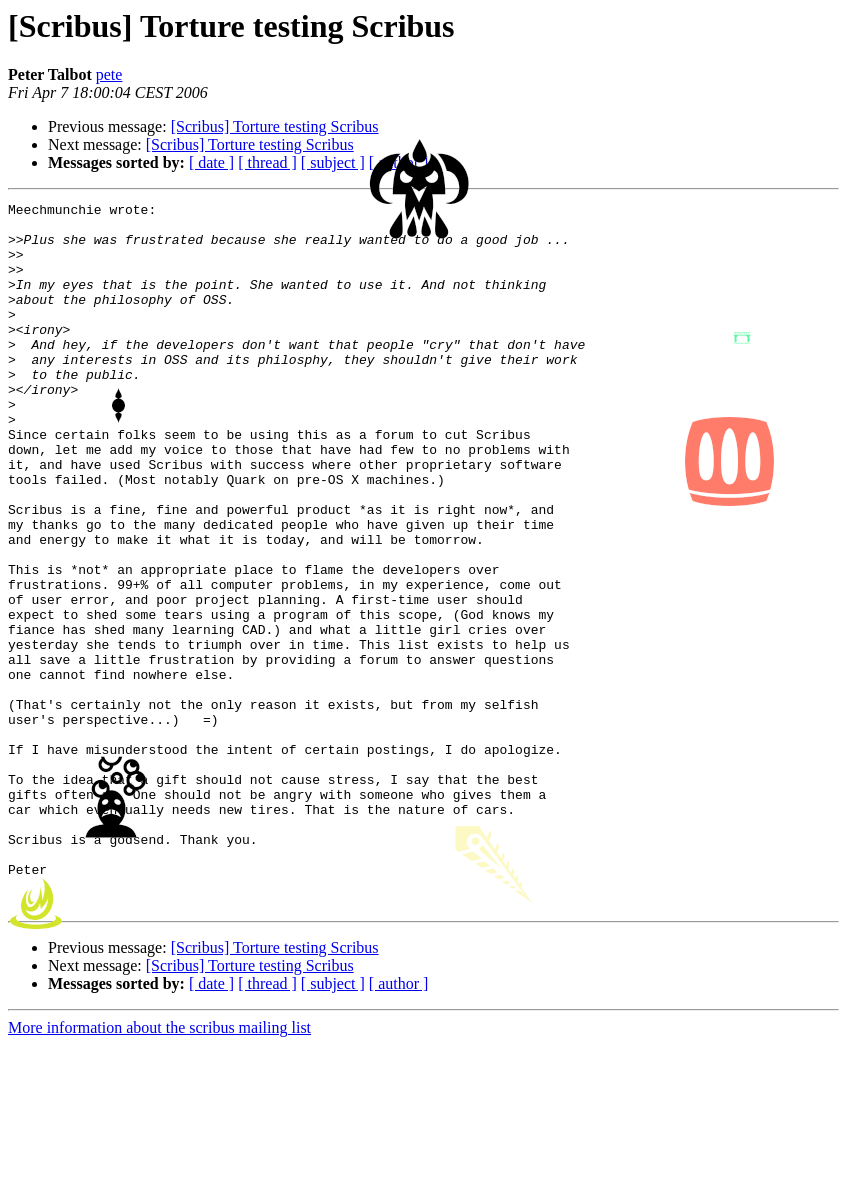  Describe the element at coordinates (493, 864) in the screenshot. I see `activate drilling or boring tool` at that location.